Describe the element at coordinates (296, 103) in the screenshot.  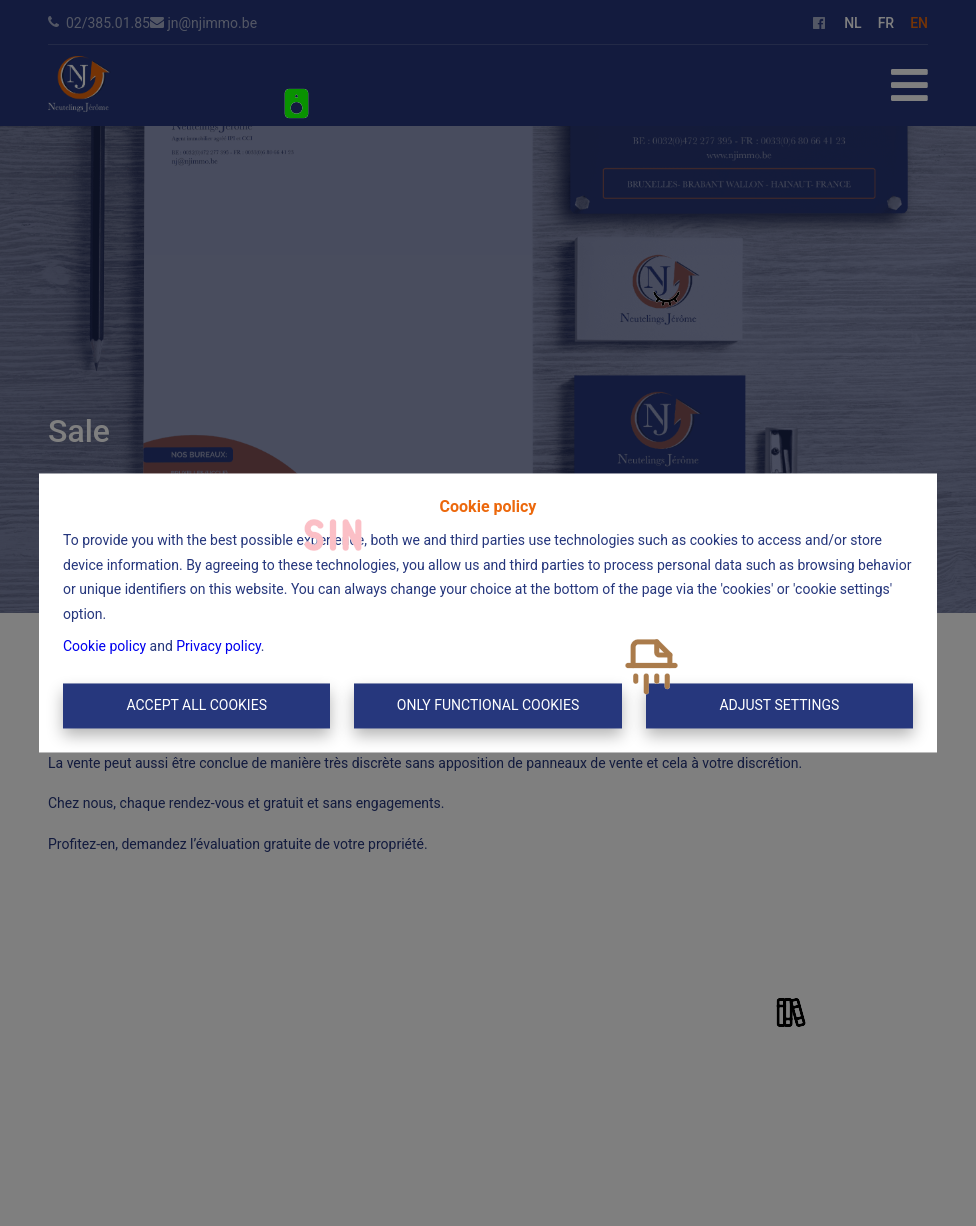
I see `adjust speaker or audio output settings` at that location.